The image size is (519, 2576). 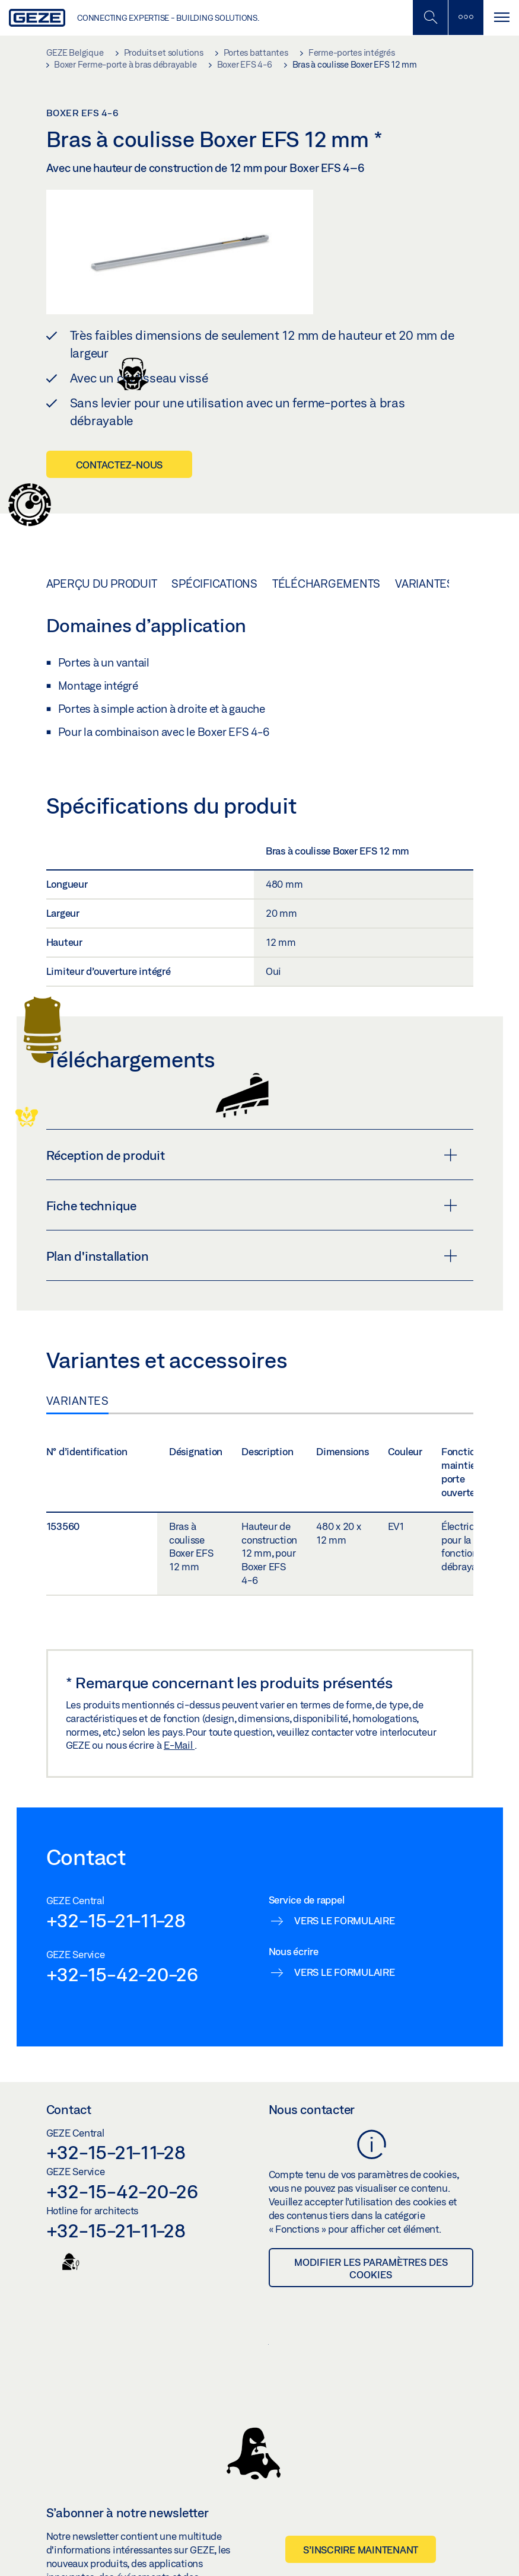 What do you see at coordinates (30, 505) in the screenshot?
I see `access eye maze puzzle or minigame` at bounding box center [30, 505].